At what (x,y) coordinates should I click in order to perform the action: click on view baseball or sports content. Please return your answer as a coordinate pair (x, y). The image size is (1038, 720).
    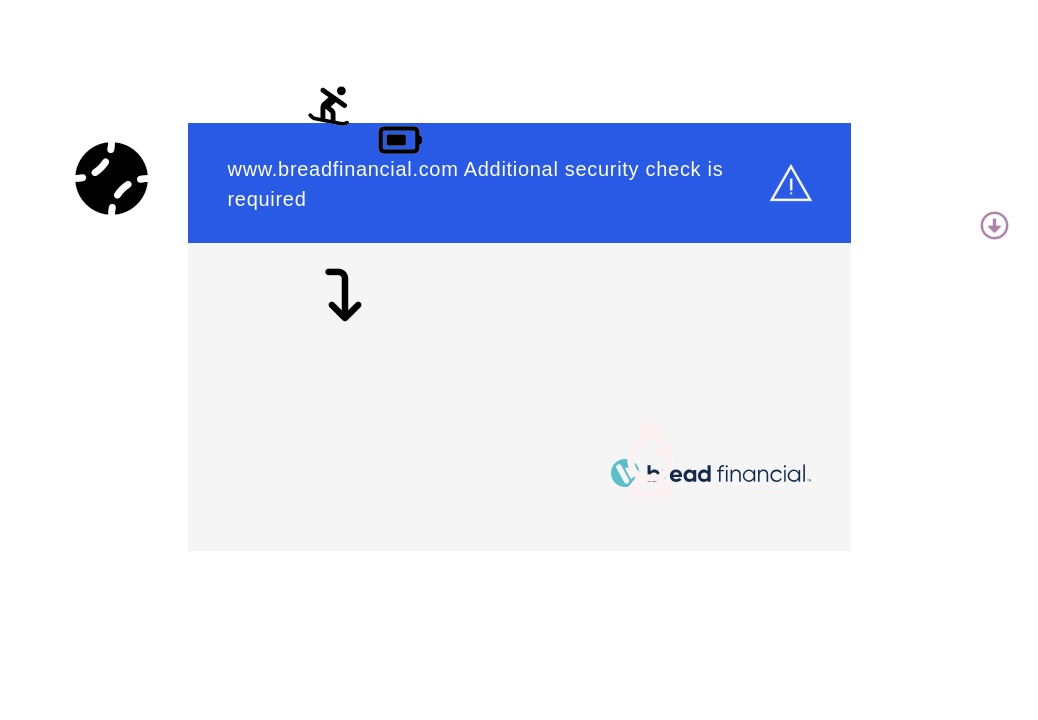
    Looking at the image, I should click on (111, 178).